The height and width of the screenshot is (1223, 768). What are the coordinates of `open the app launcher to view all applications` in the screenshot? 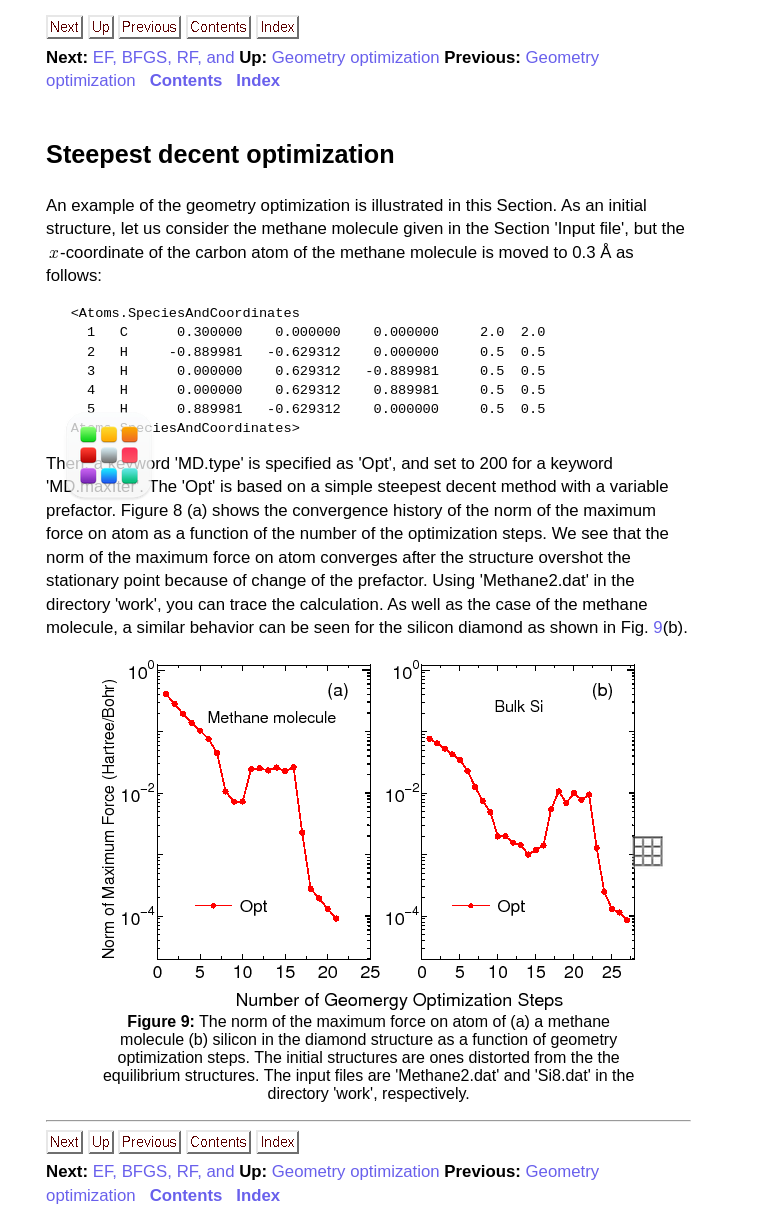 It's located at (109, 455).